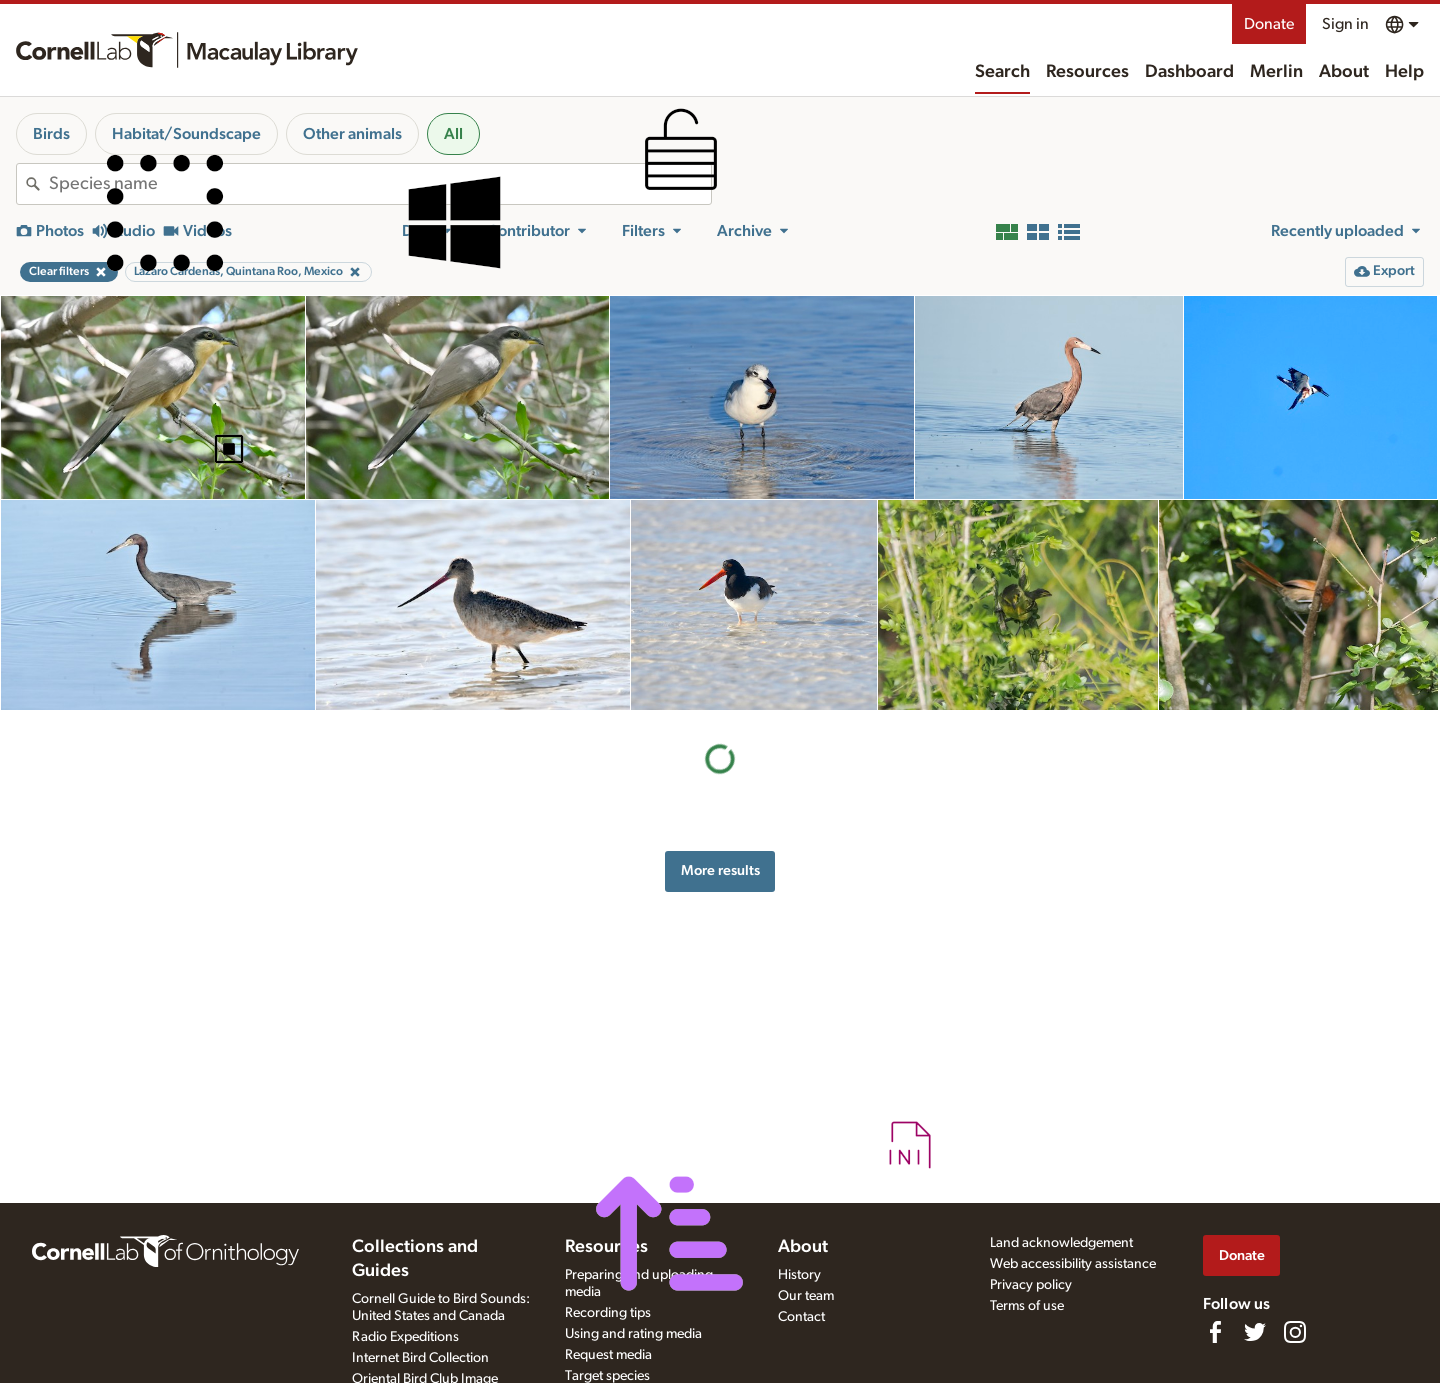 This screenshot has height=1383, width=1440. Describe the element at coordinates (669, 1233) in the screenshot. I see `sort items from smallest to largest` at that location.